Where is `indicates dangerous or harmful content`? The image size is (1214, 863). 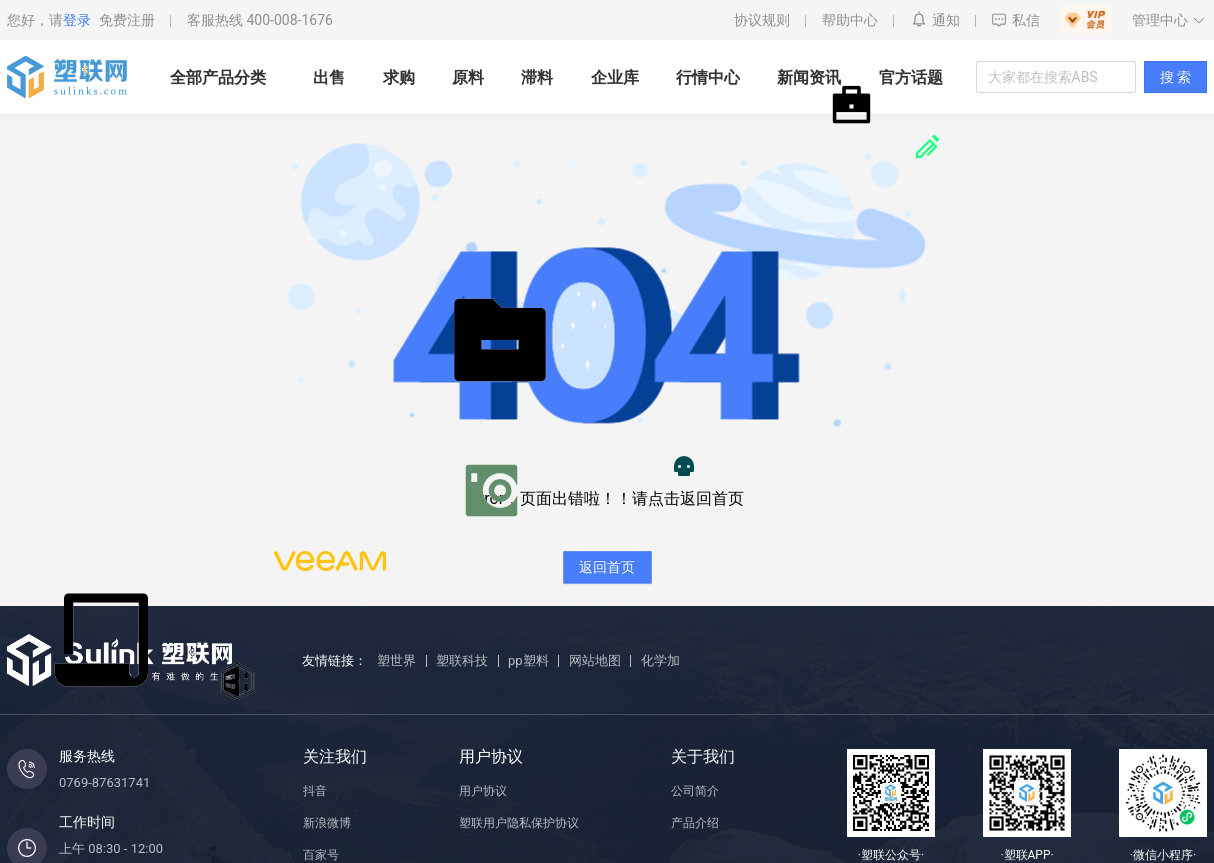
indicates dangerous or harmful content is located at coordinates (684, 466).